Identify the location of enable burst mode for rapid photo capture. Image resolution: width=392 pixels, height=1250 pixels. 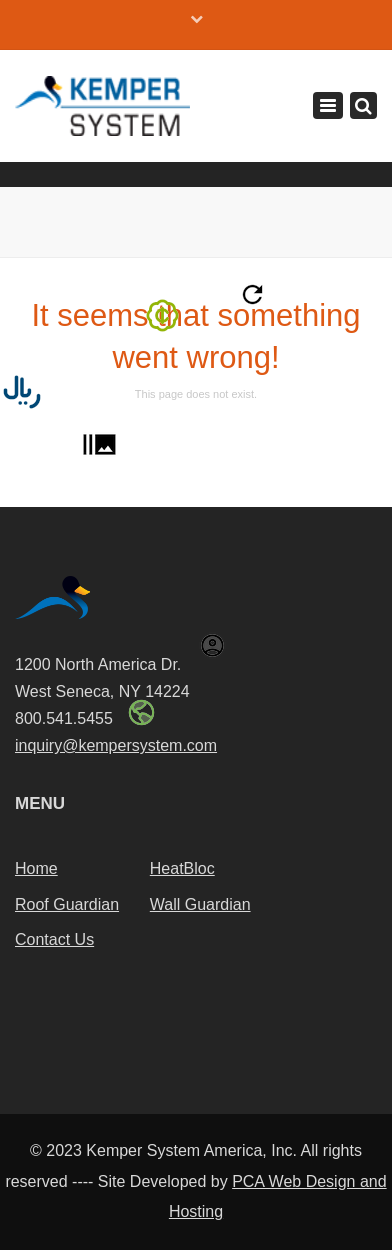
(99, 444).